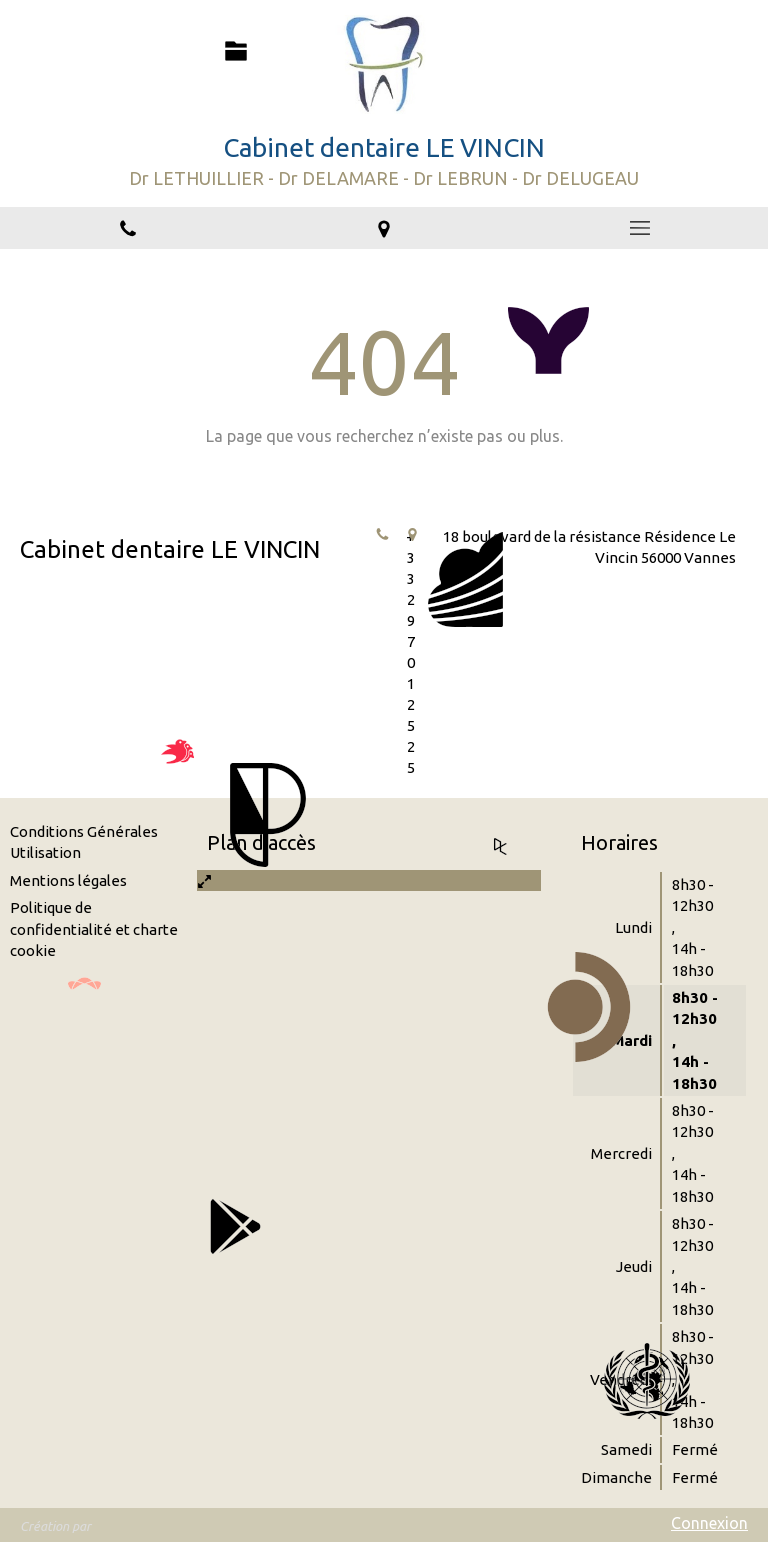  I want to click on topcoder logo - link to competitive programming platform, so click(84, 983).